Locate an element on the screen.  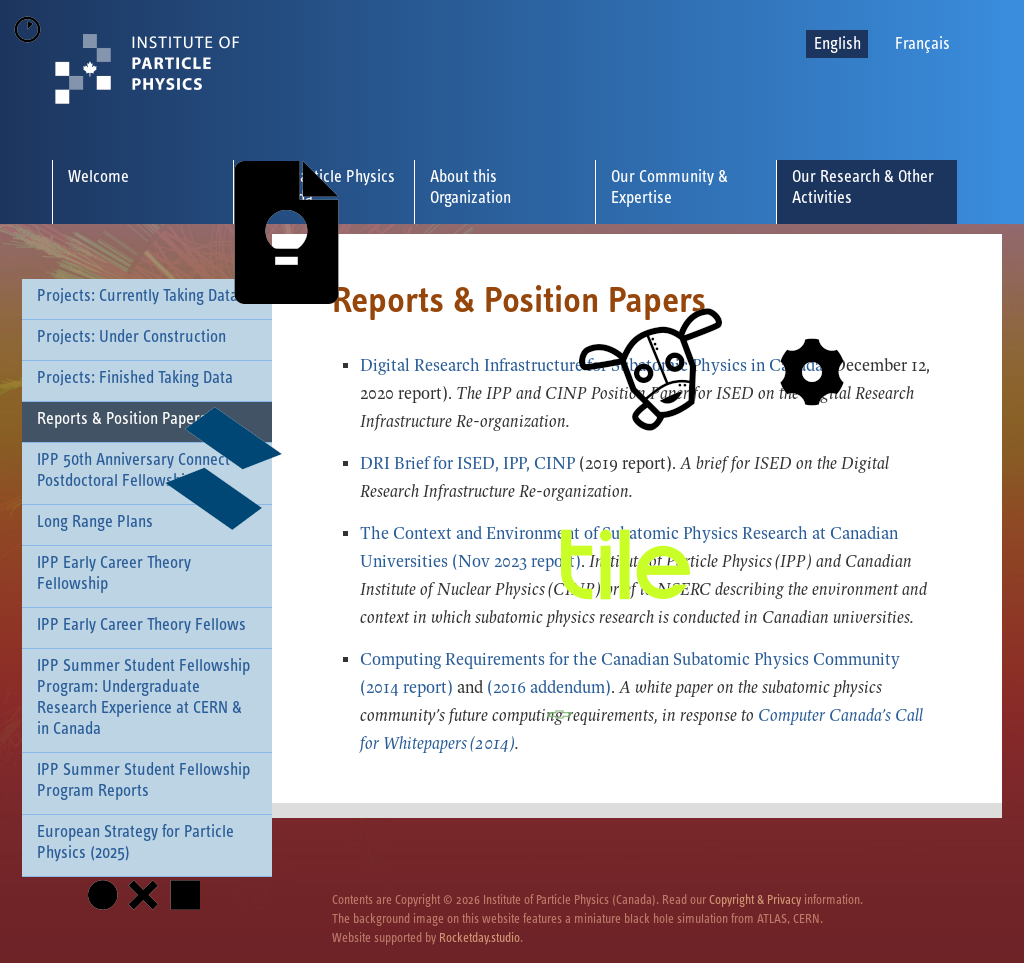
chevrolet brand logo is located at coordinates (559, 714).